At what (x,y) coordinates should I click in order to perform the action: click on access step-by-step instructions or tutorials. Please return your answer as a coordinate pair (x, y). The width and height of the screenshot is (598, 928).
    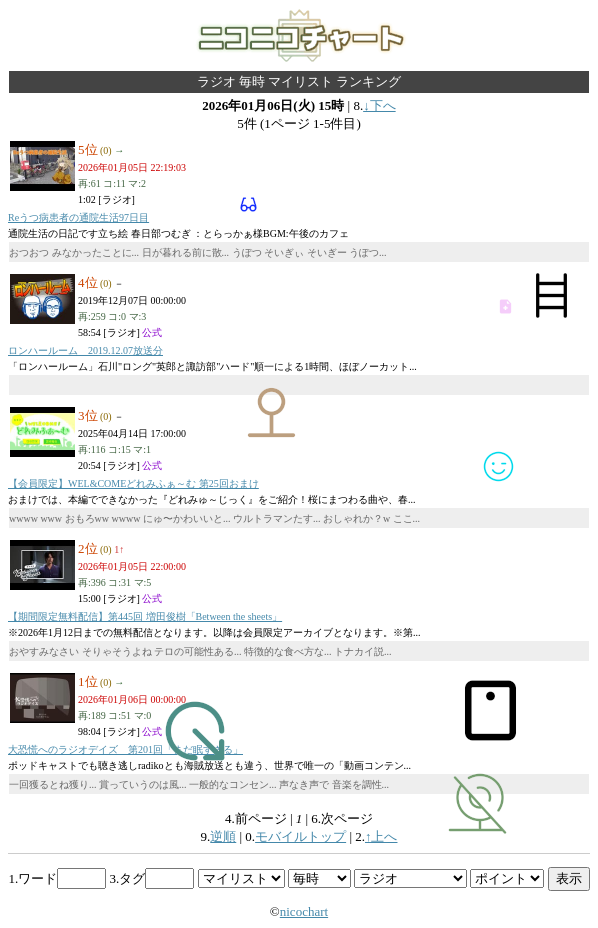
    Looking at the image, I should click on (551, 295).